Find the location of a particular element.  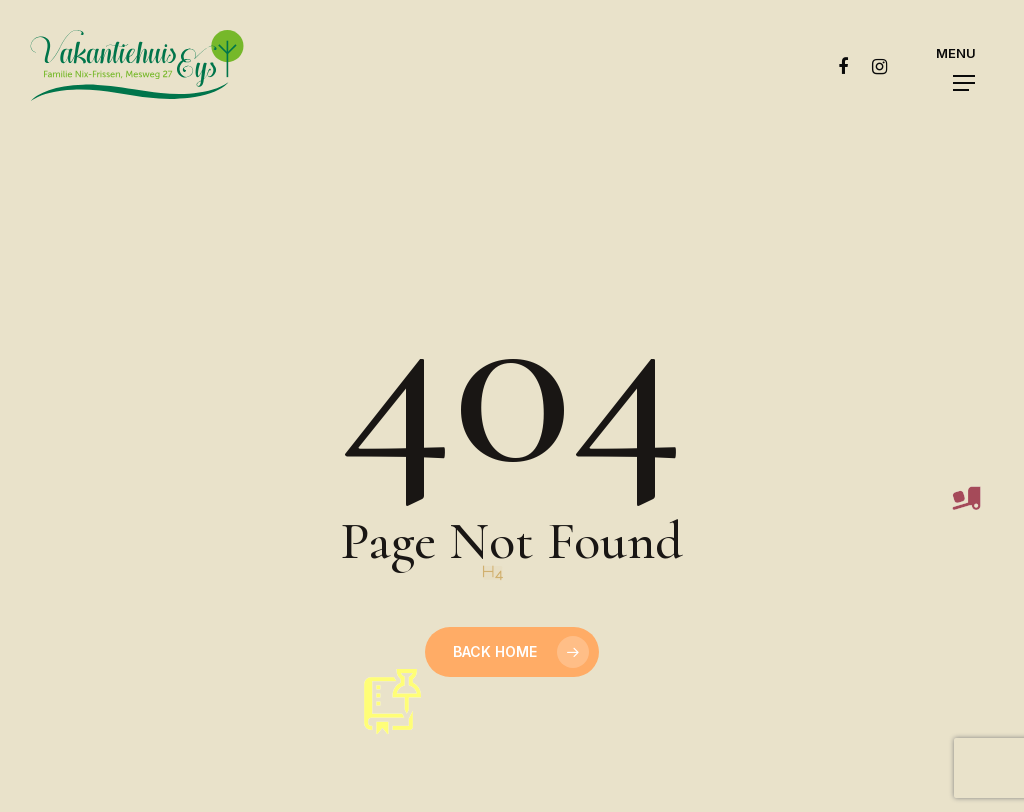

indicates order is being loaded for delivery is located at coordinates (966, 497).